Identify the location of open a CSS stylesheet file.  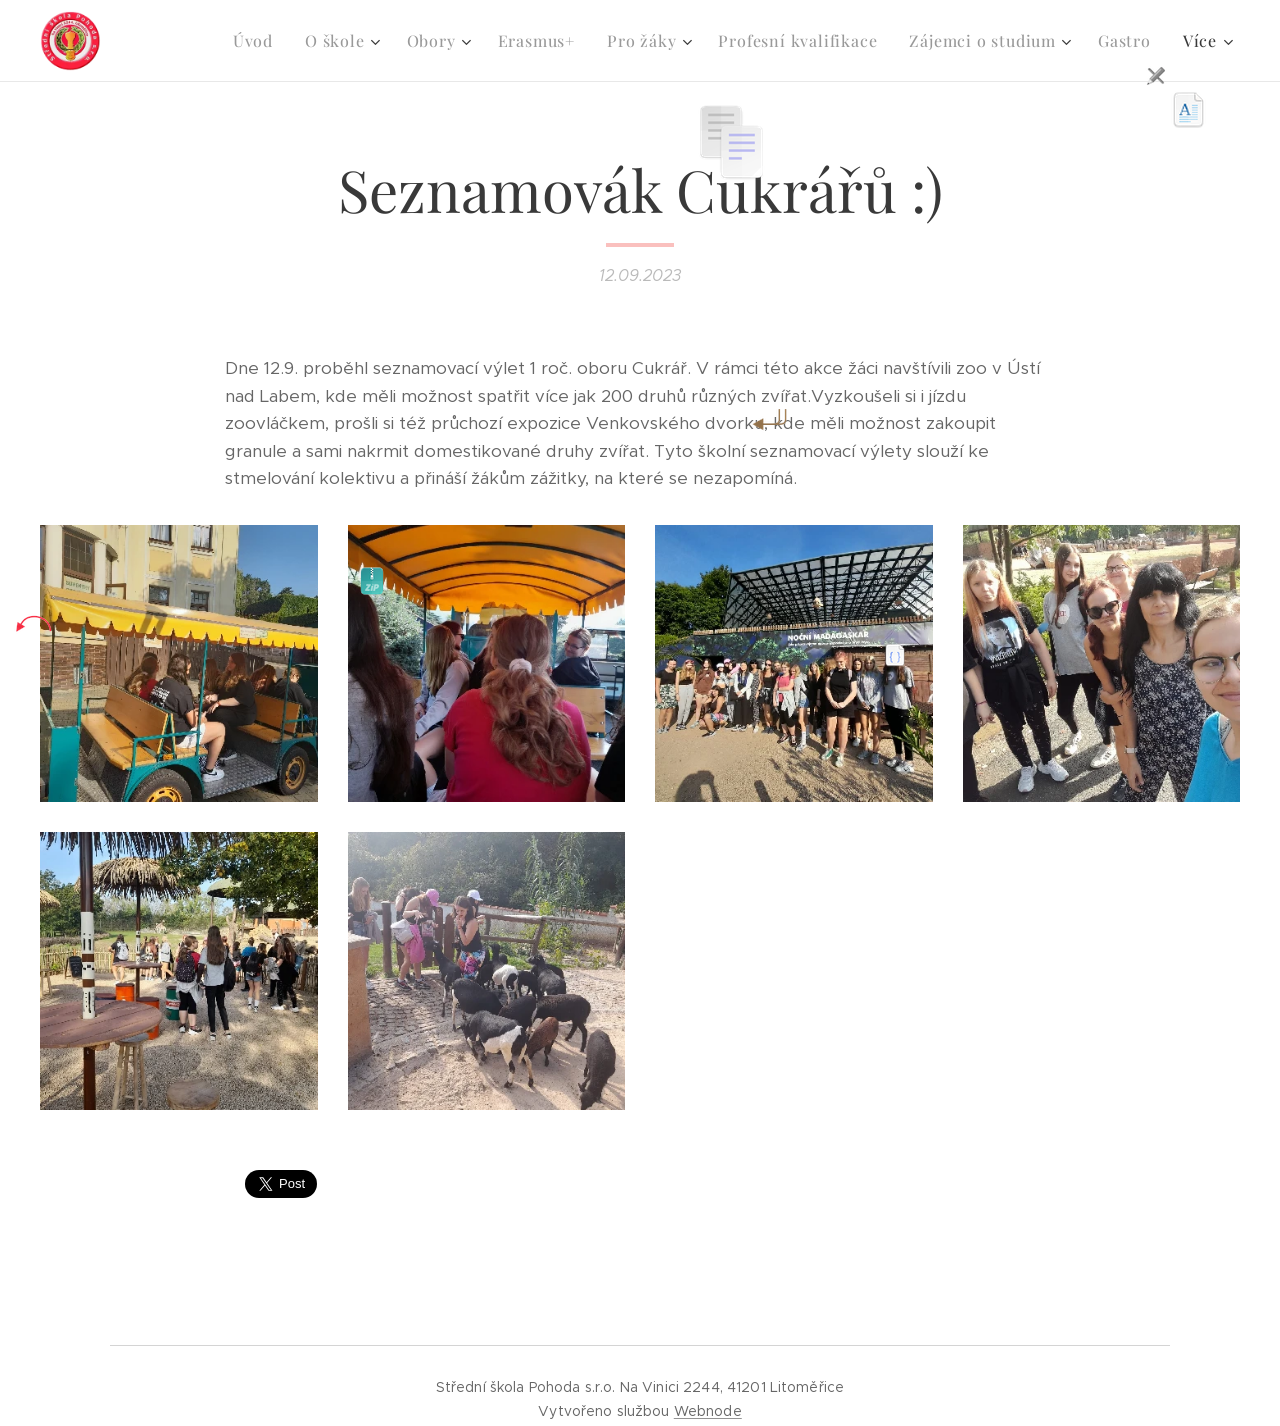
(895, 655).